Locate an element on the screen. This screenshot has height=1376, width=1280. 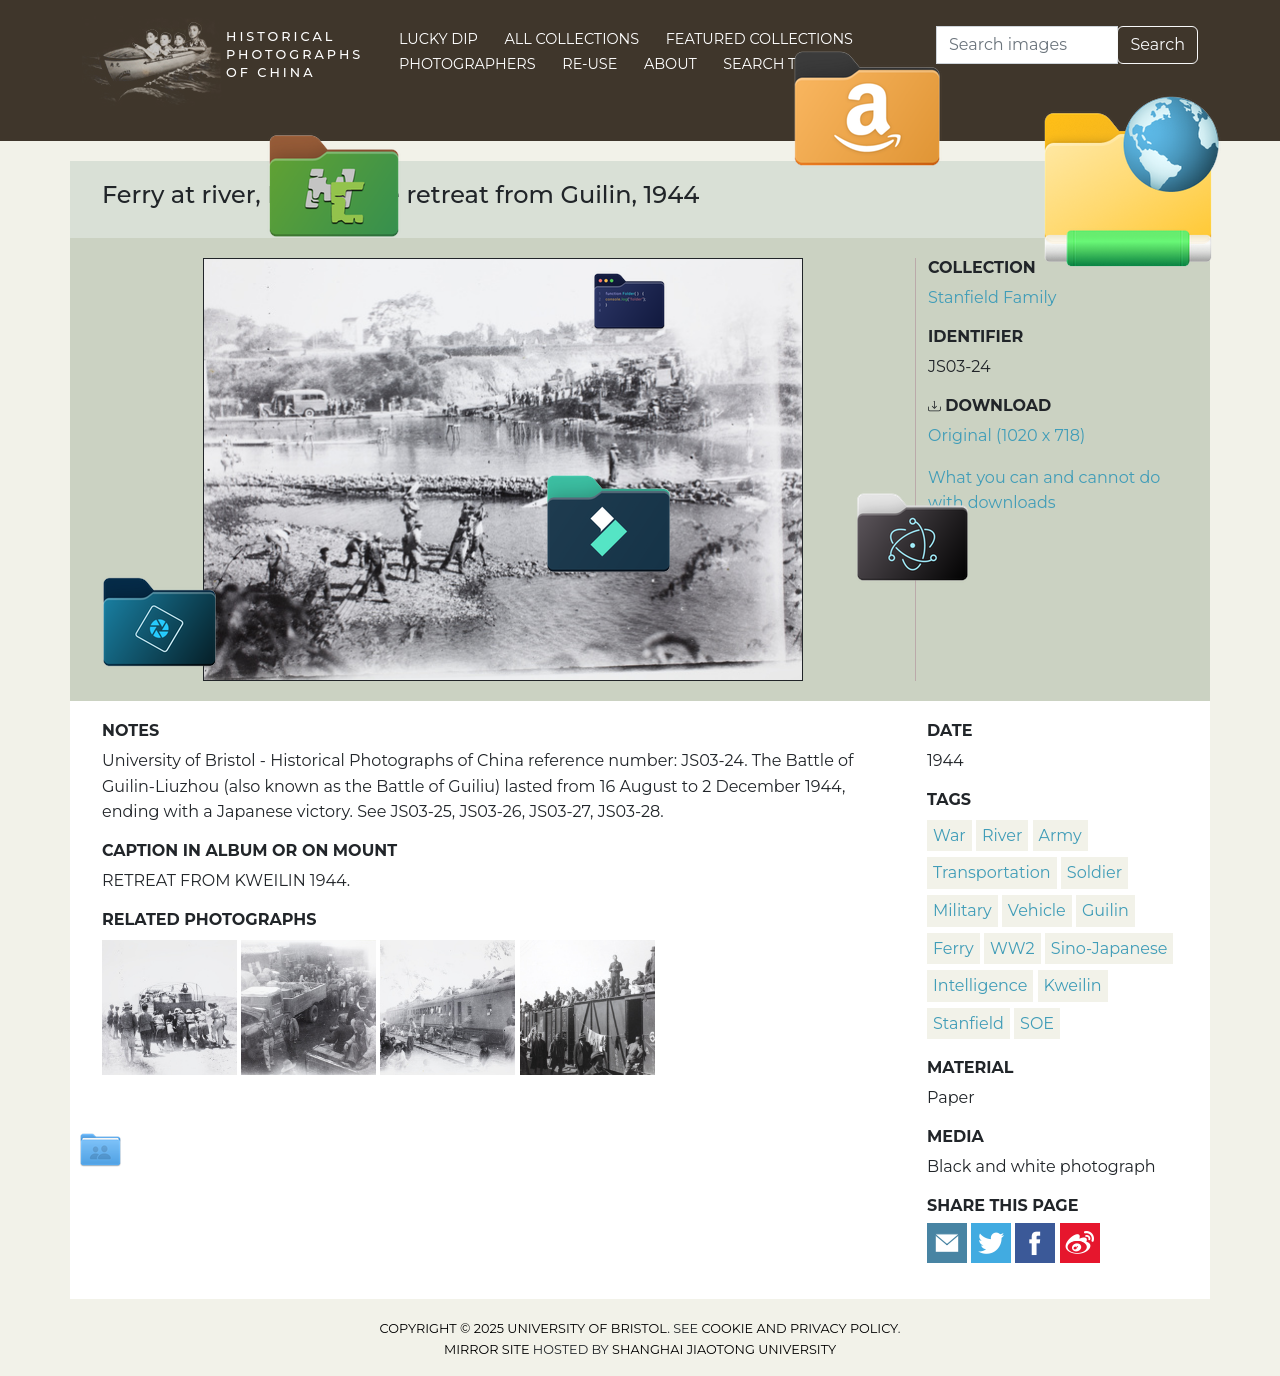
open programming projects folder is located at coordinates (629, 303).